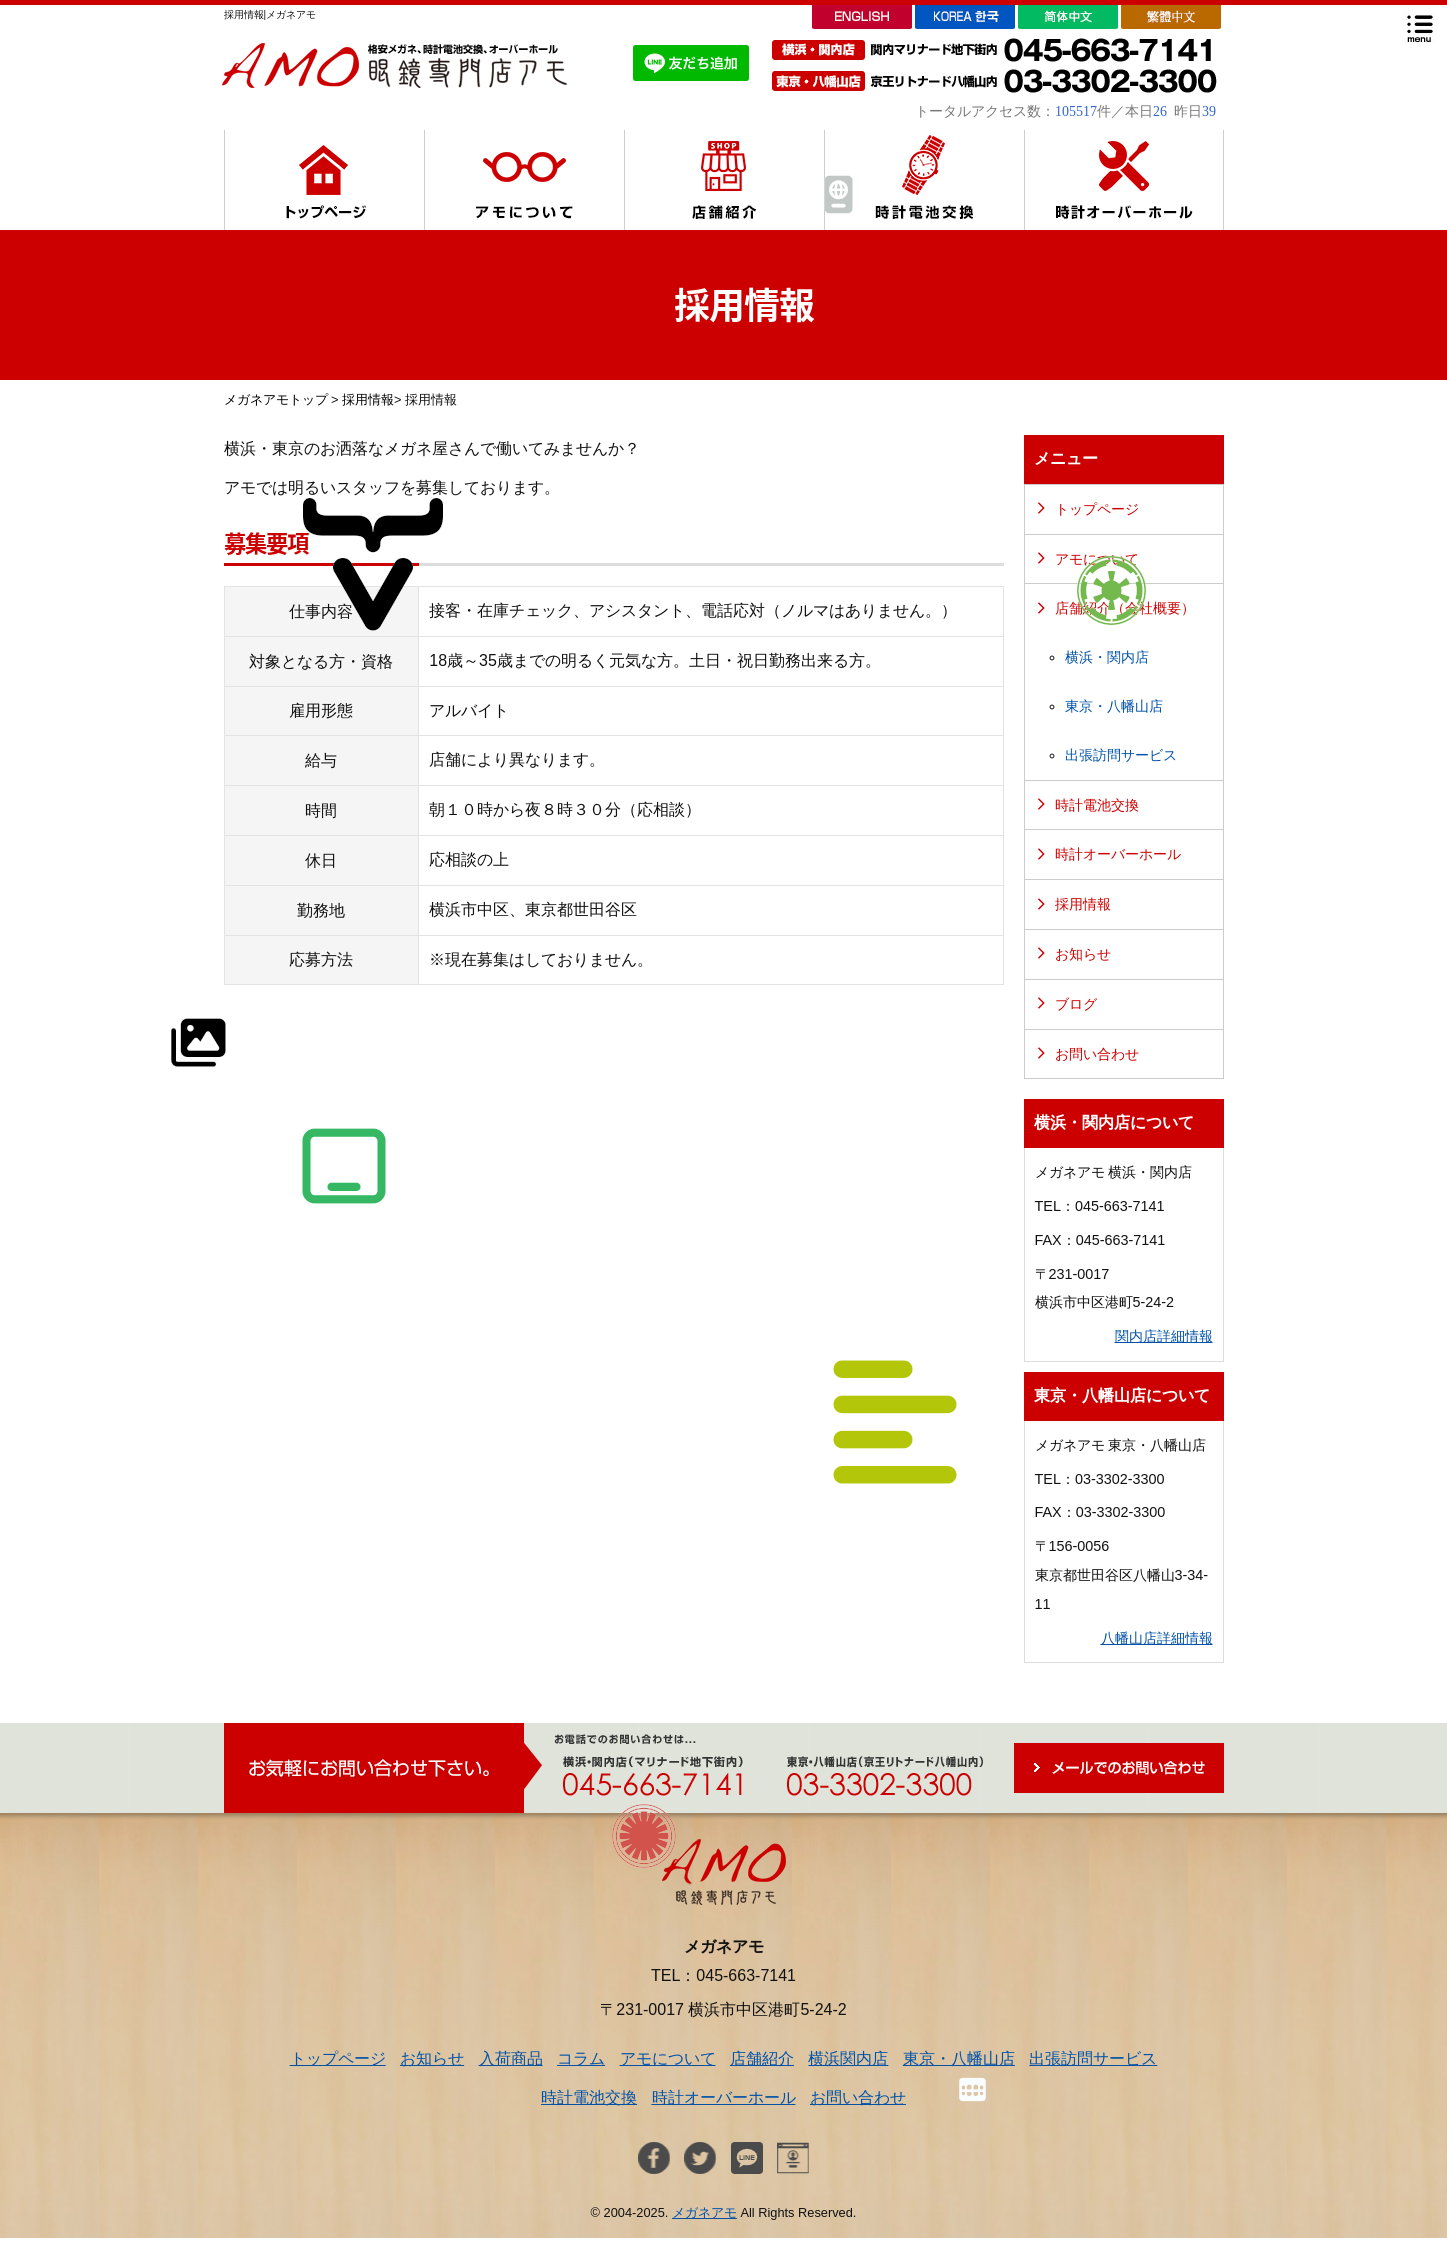 Image resolution: width=1447 pixels, height=2267 pixels. Describe the element at coordinates (344, 1166) in the screenshot. I see `switch to landscape mode` at that location.